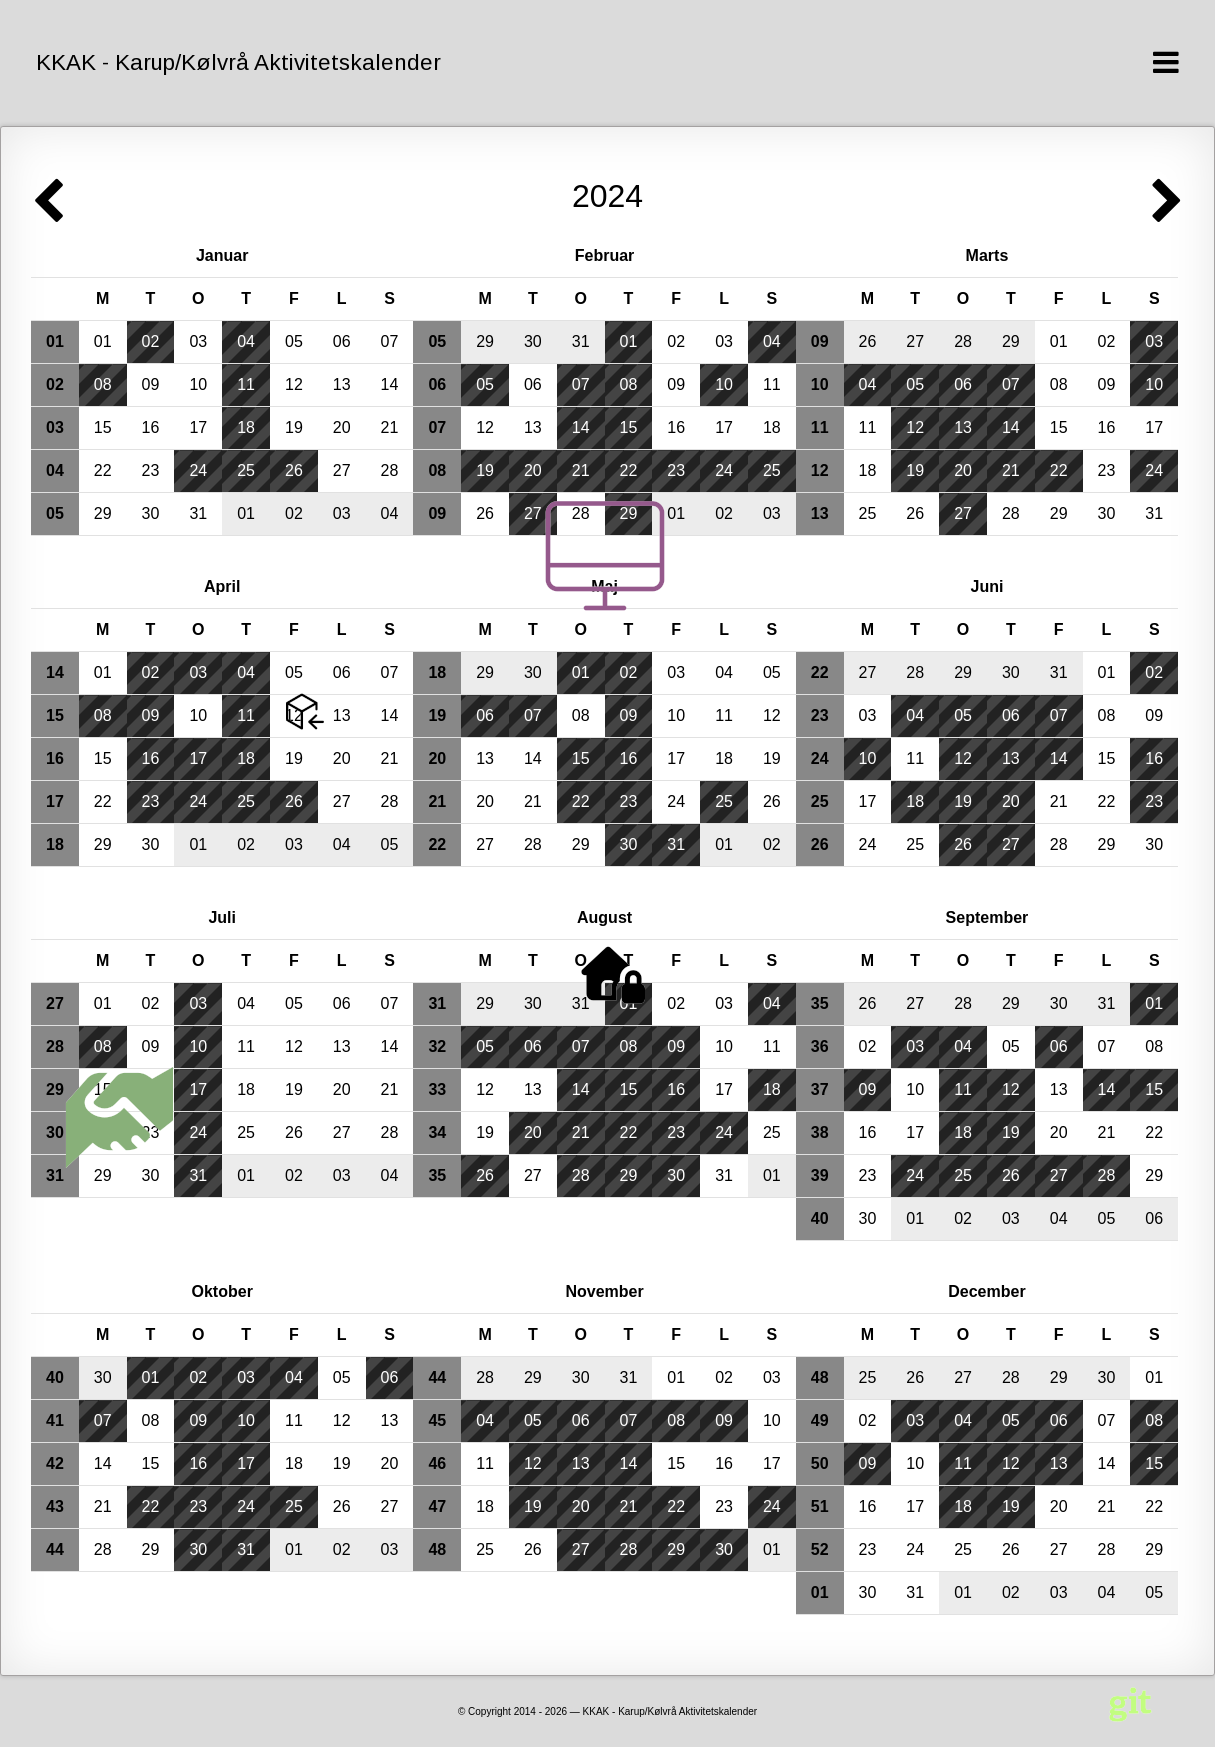 The height and width of the screenshot is (1747, 1215). I want to click on view package dependencies, so click(305, 712).